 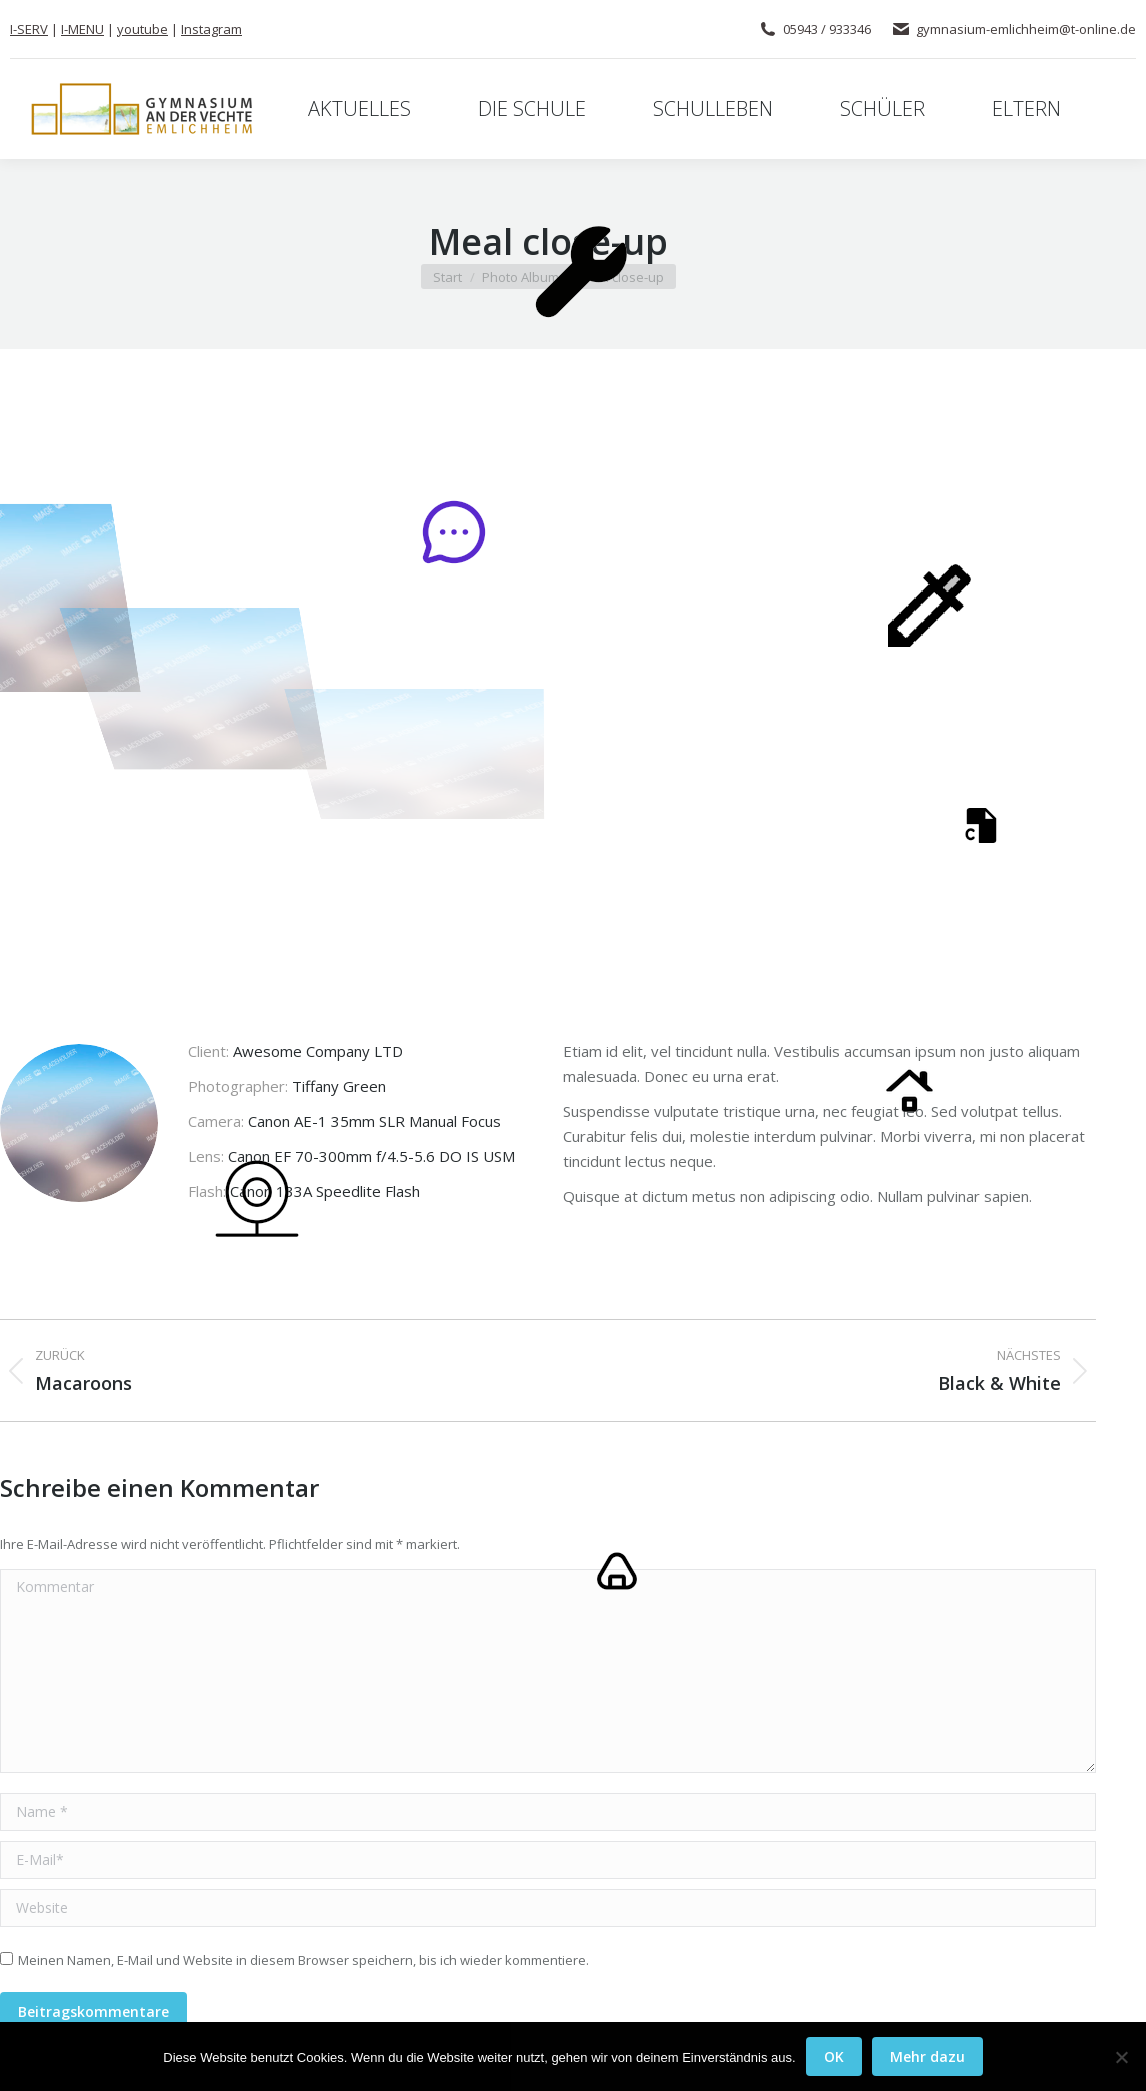 I want to click on pick a color from the canvas, so click(x=929, y=605).